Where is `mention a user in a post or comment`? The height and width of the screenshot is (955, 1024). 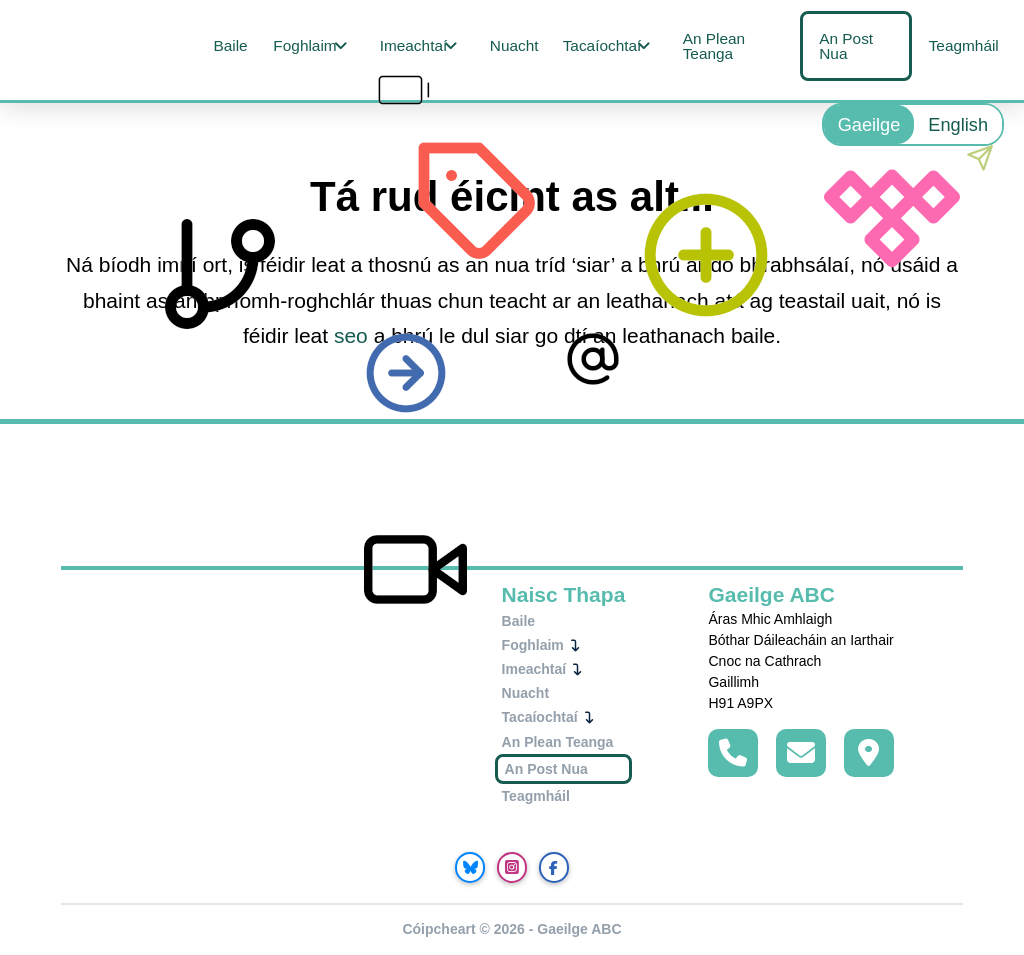 mention a user in a post or comment is located at coordinates (593, 359).